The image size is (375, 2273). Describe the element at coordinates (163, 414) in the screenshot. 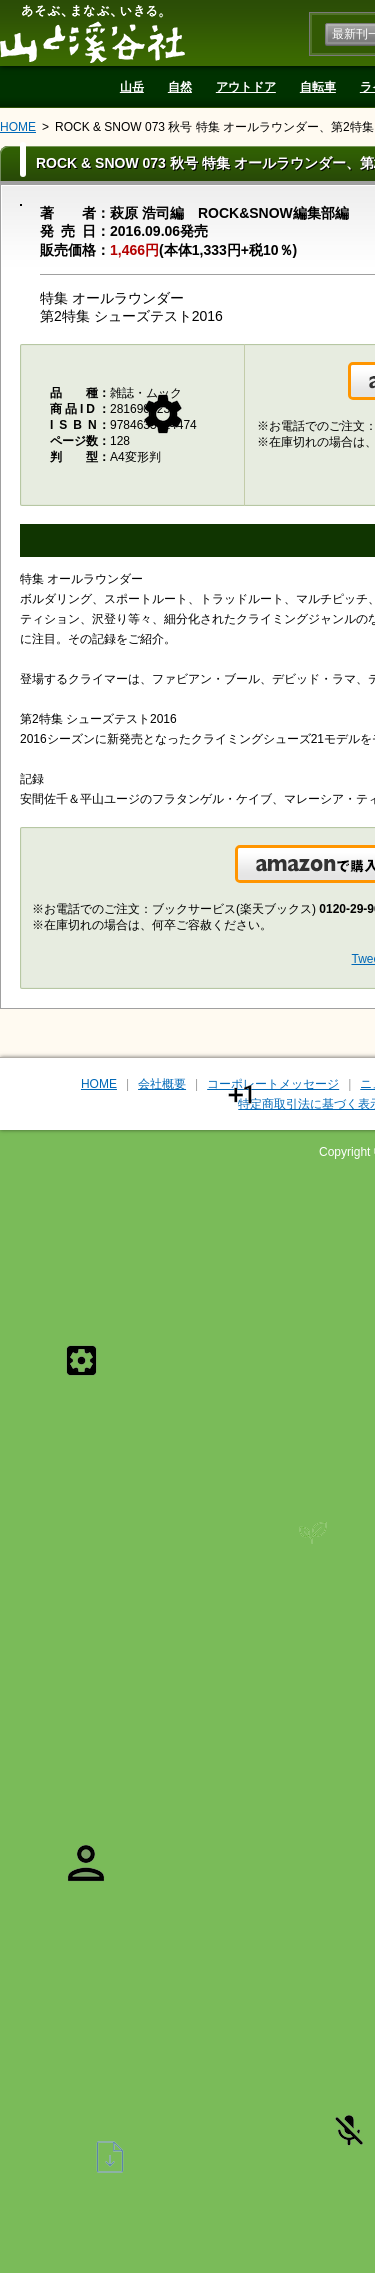

I see `access app or system settings` at that location.